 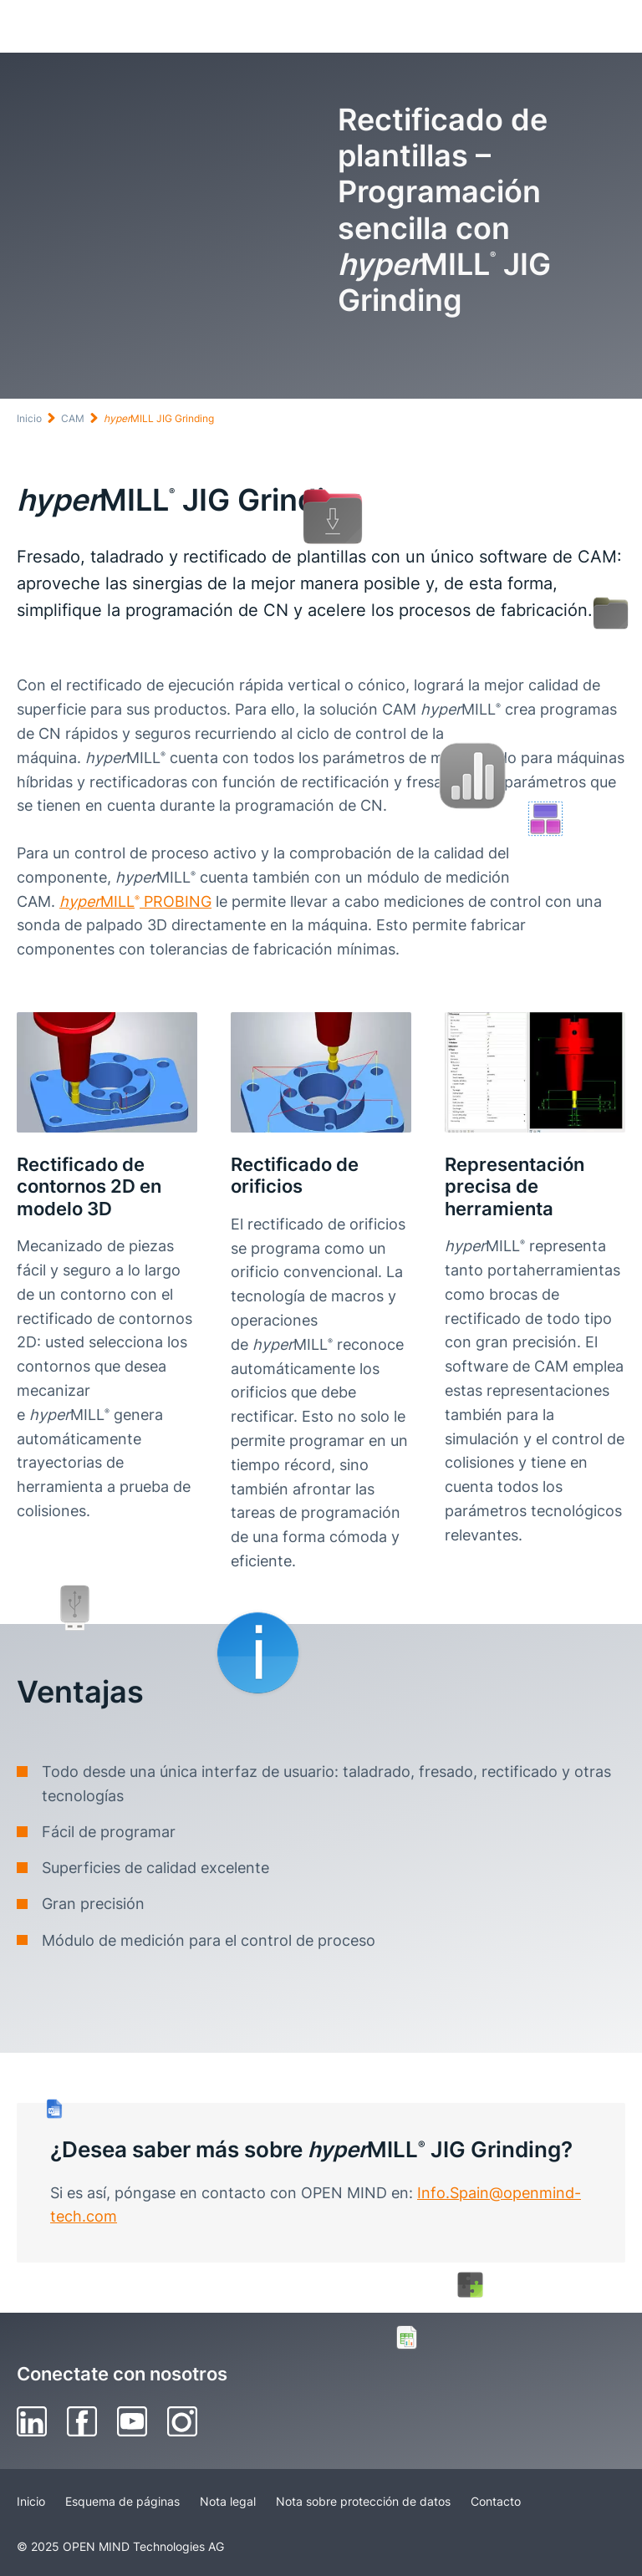 I want to click on open the extensions manager, so click(x=470, y=2284).